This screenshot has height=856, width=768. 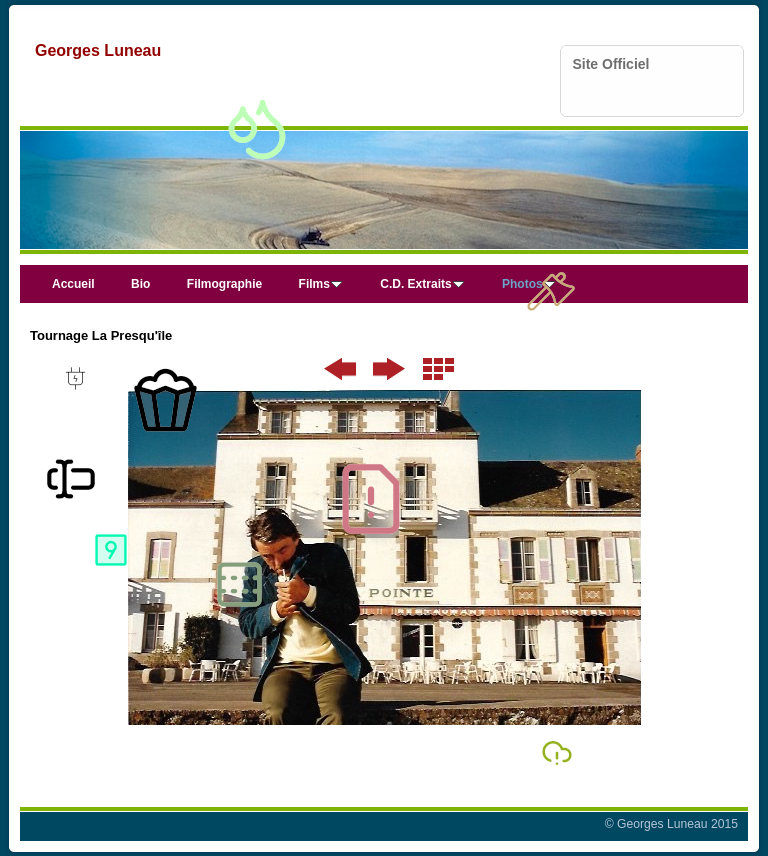 I want to click on access crafting or woodcutting tools, so click(x=551, y=293).